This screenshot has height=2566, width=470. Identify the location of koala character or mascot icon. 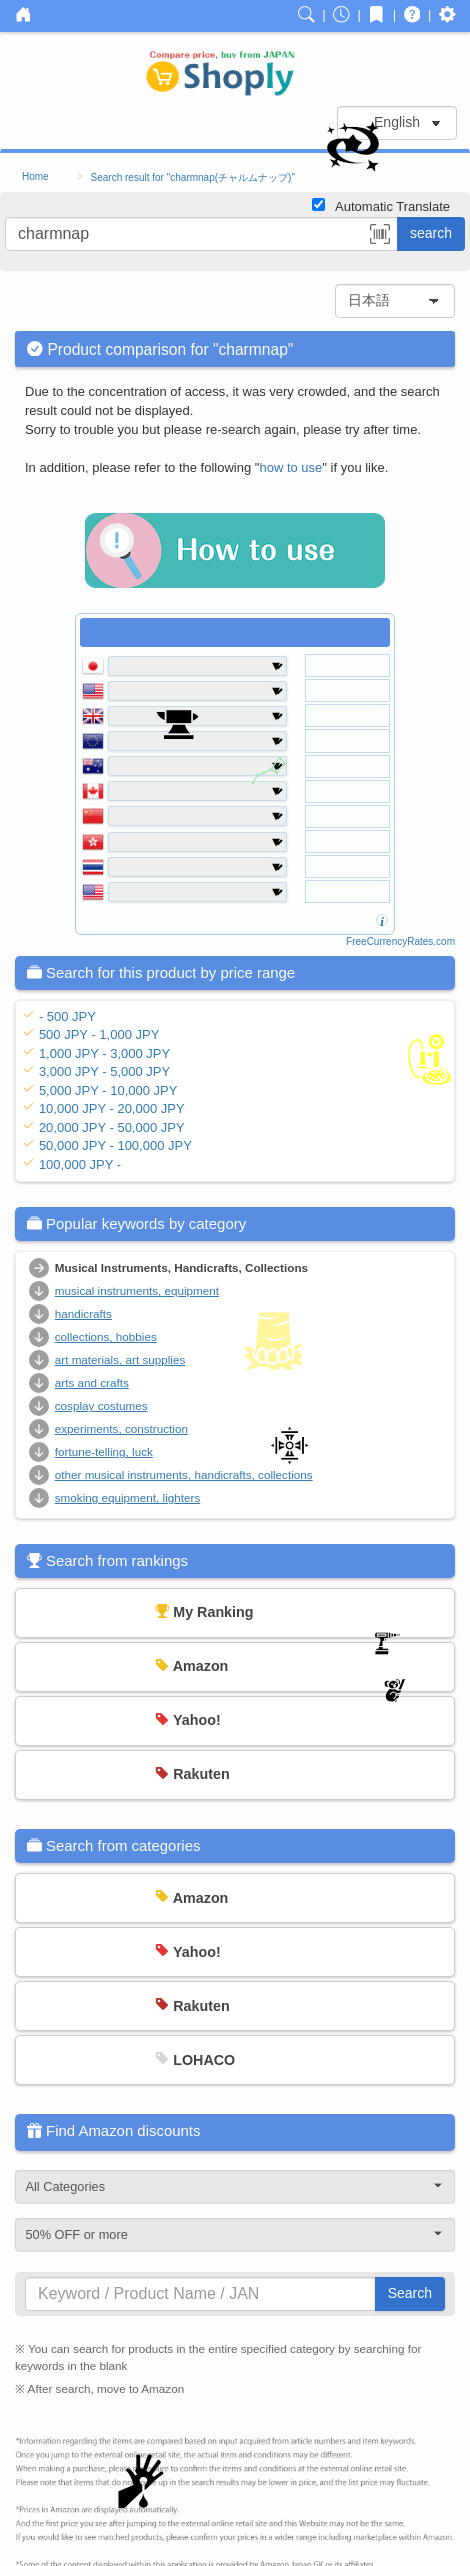
(394, 1690).